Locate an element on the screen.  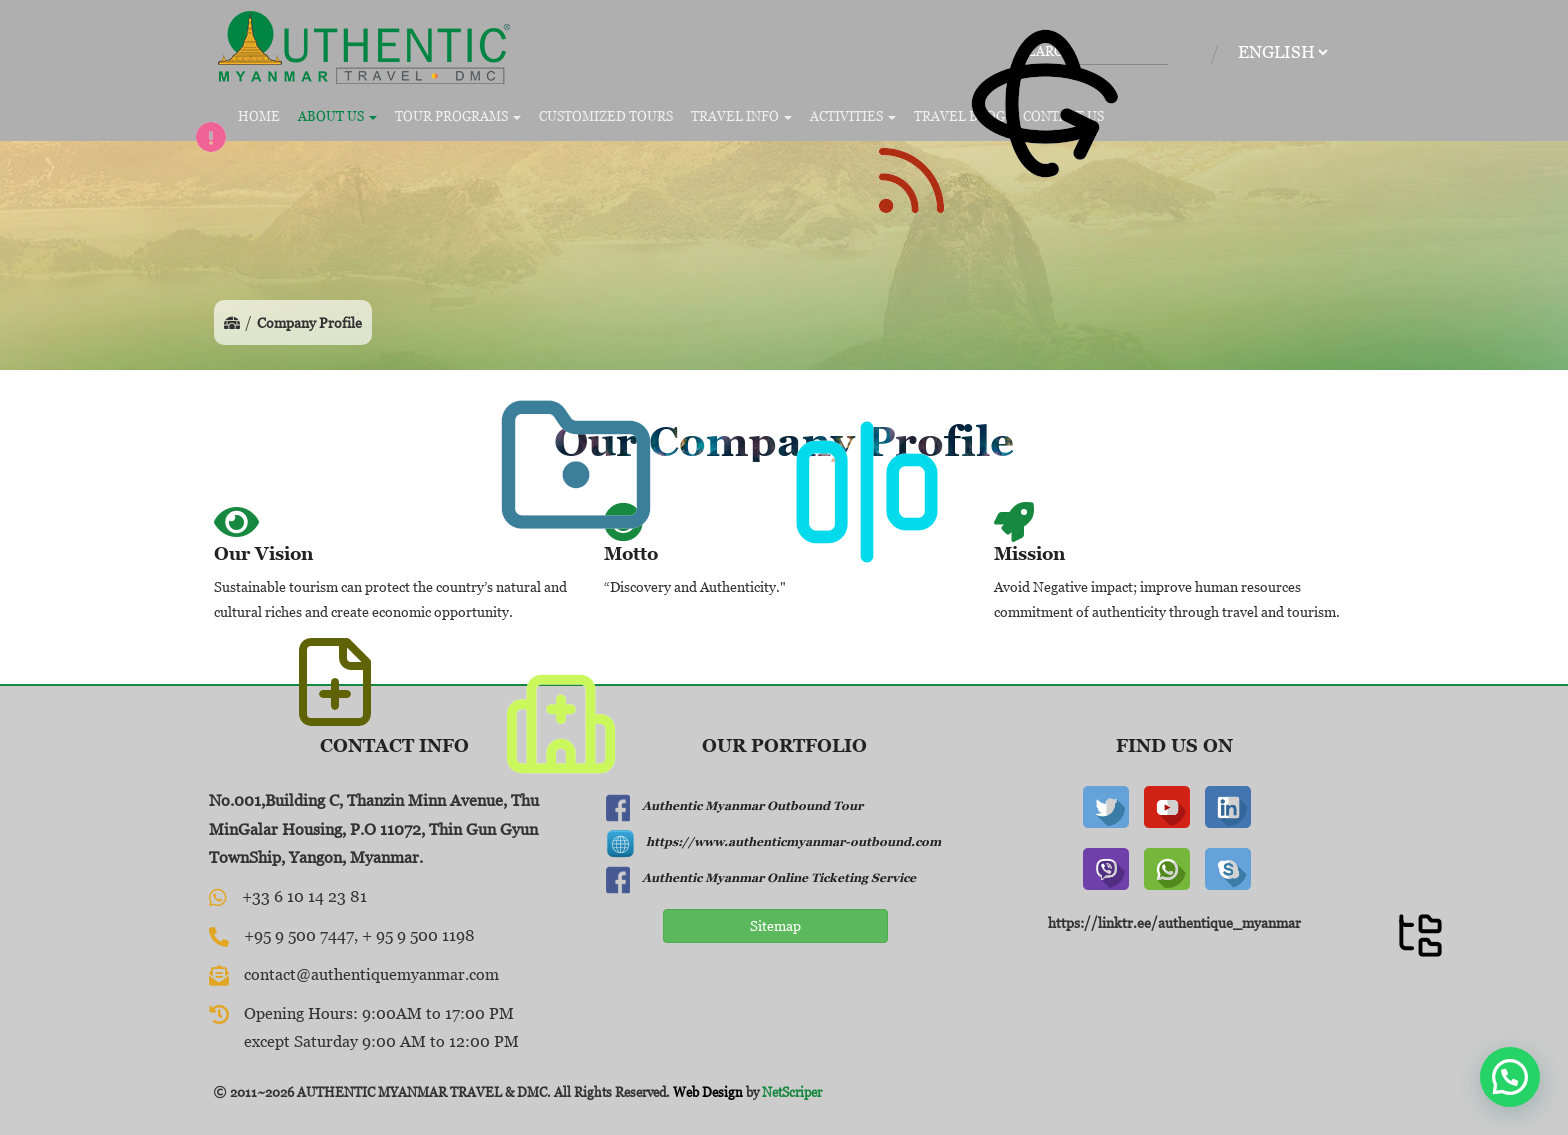
create a new file is located at coordinates (335, 682).